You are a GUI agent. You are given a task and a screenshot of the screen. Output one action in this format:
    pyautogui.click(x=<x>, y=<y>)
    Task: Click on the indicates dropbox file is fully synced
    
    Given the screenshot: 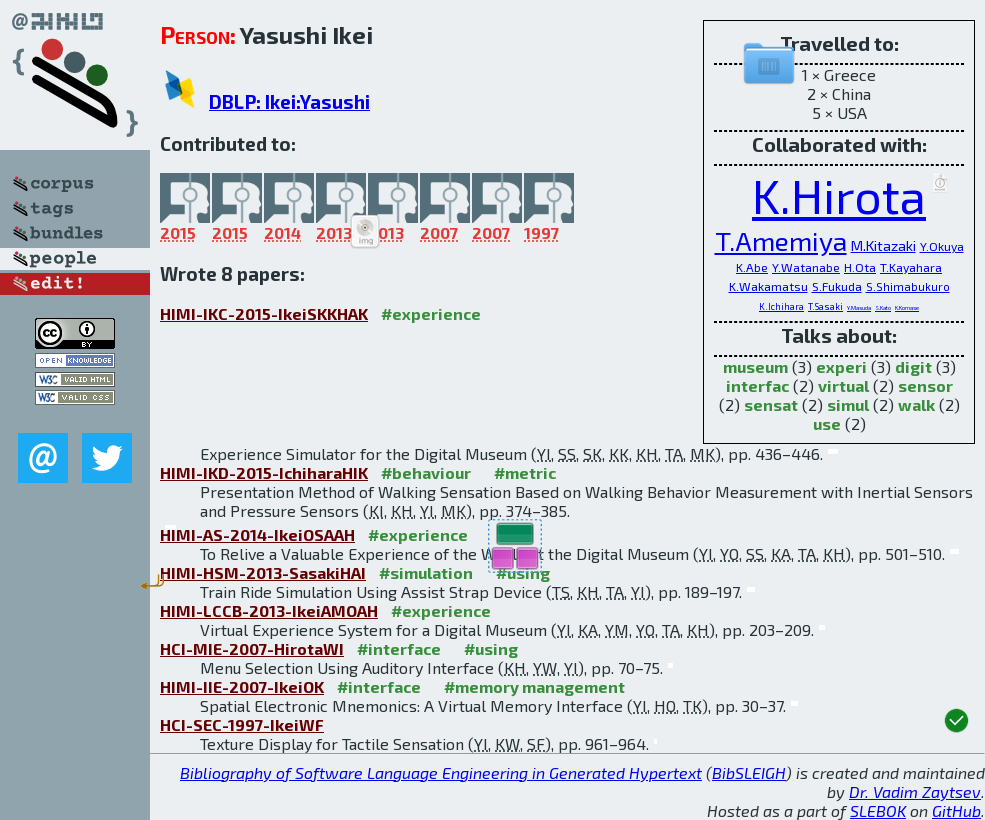 What is the action you would take?
    pyautogui.click(x=956, y=720)
    